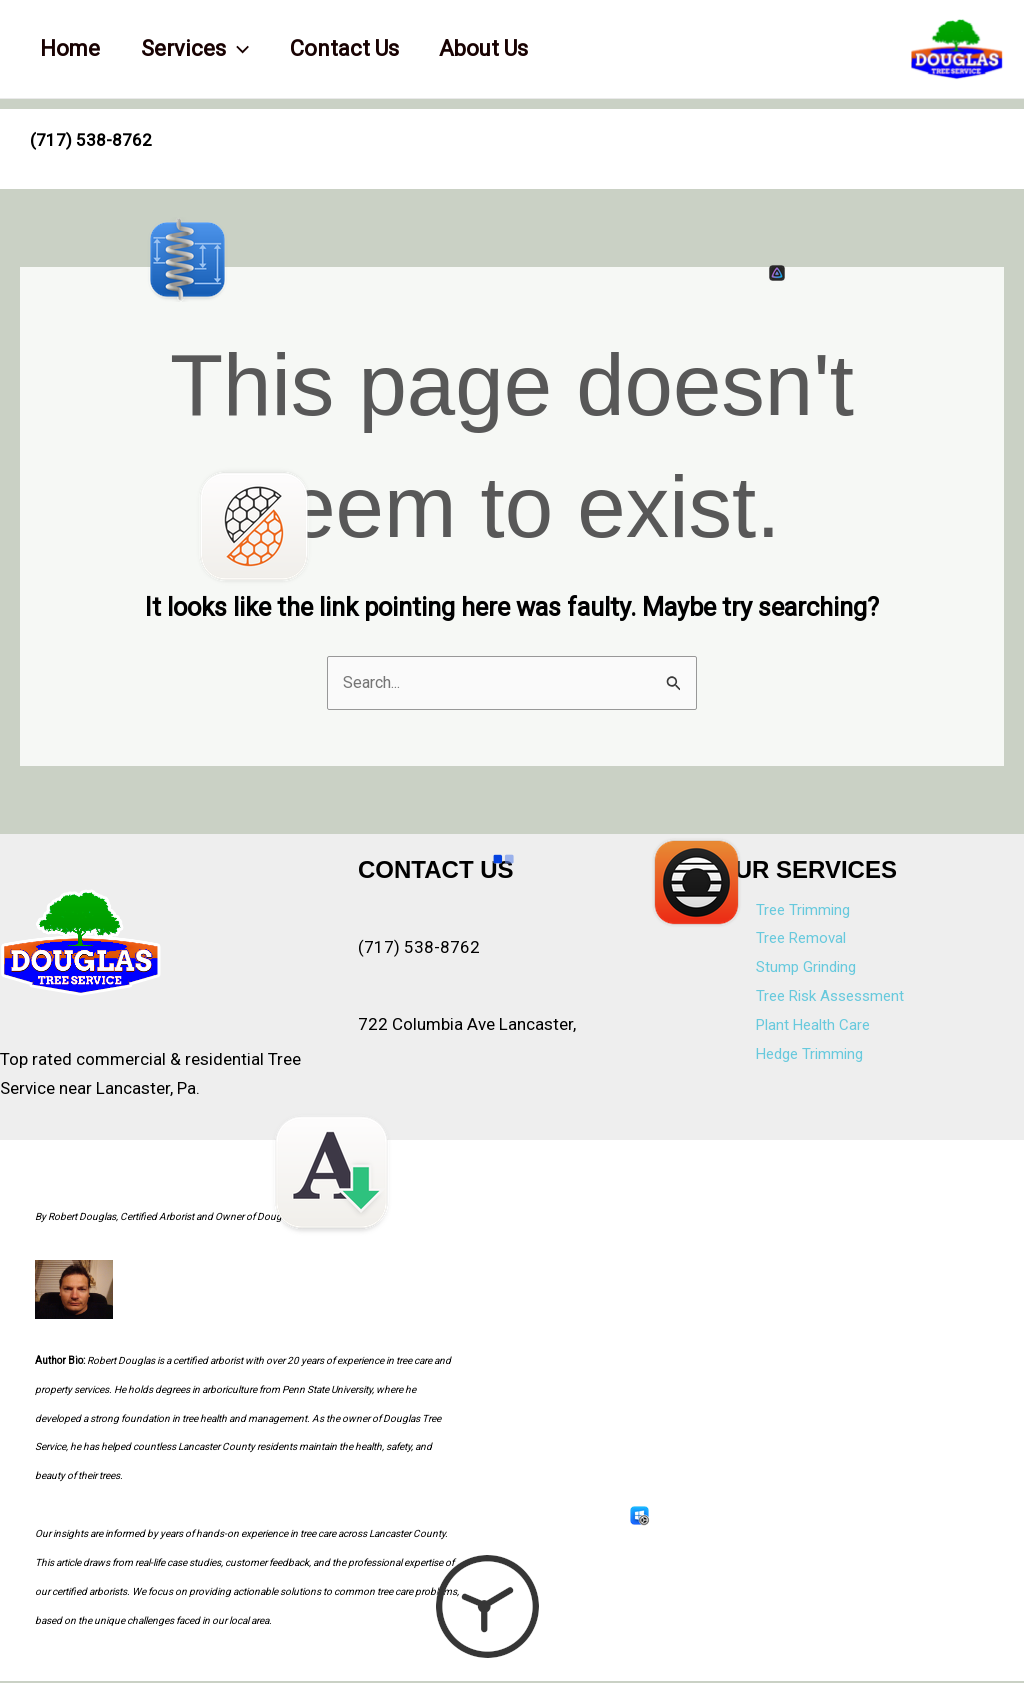 The image size is (1024, 1683). Describe the element at coordinates (777, 273) in the screenshot. I see `open jellyfin media server app` at that location.